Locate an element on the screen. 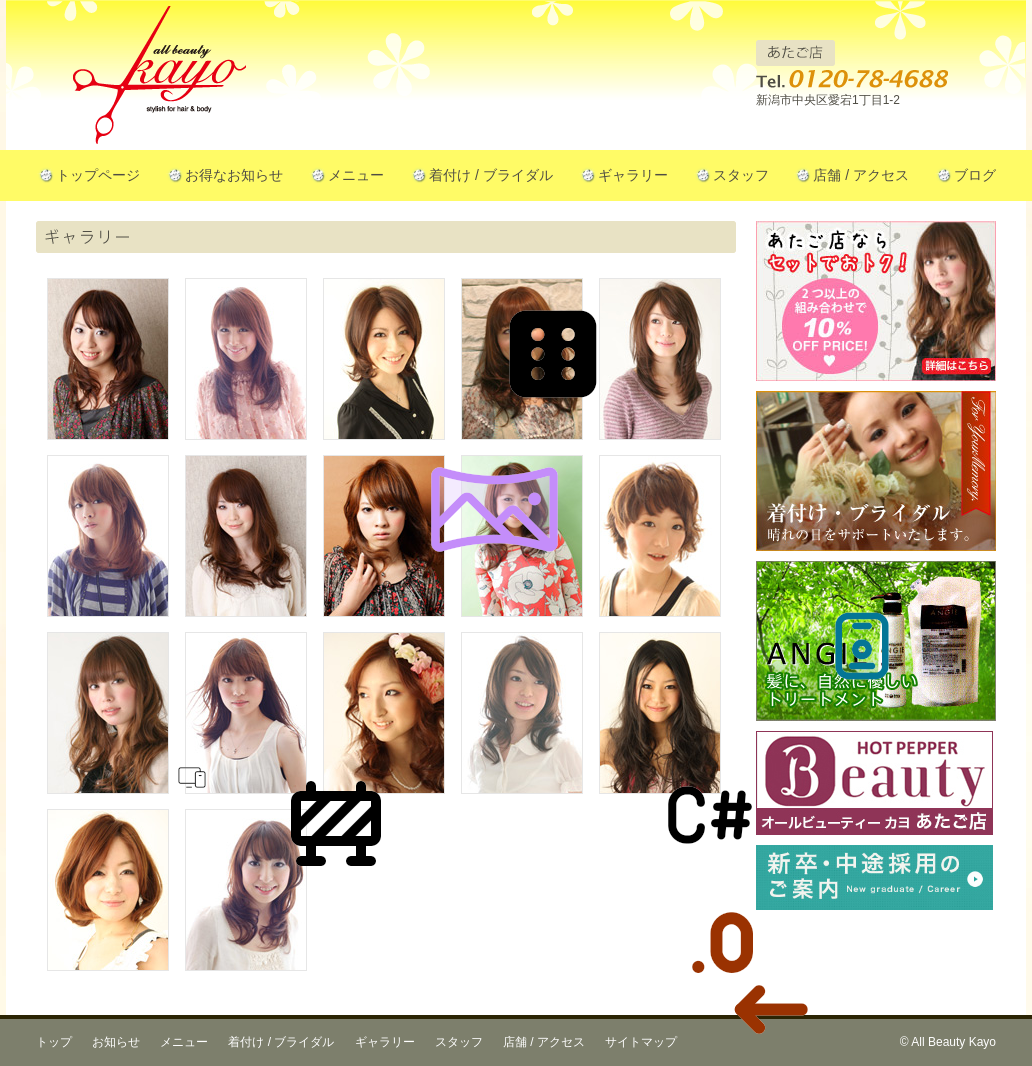  roll the dice or generate a random result is located at coordinates (553, 354).